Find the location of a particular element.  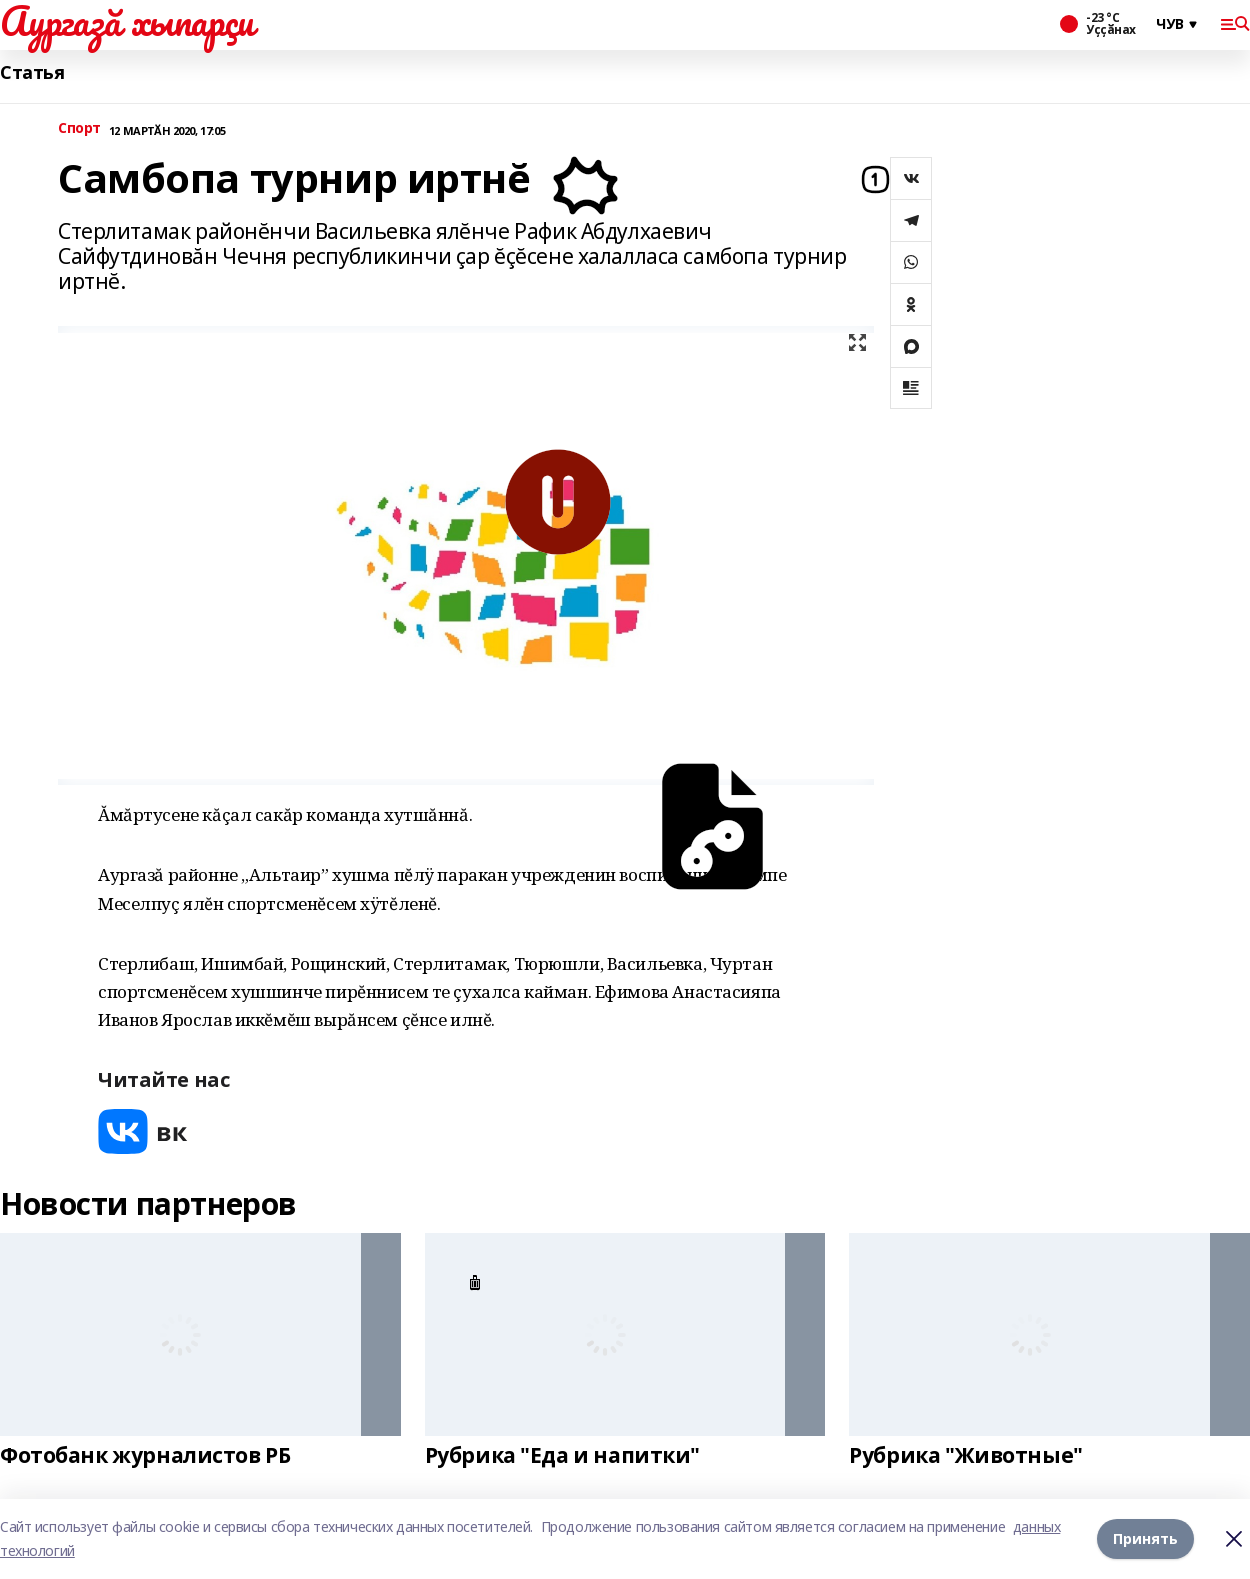

manage travel or luggage details is located at coordinates (475, 1283).